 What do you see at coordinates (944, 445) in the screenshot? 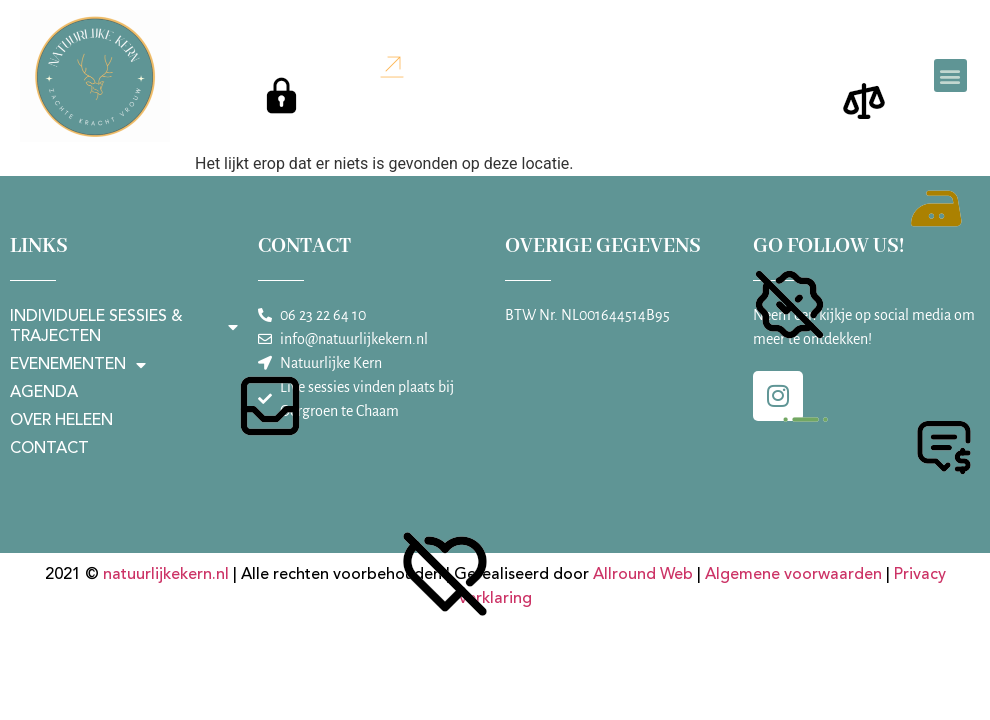
I see `view payment-related messages` at bounding box center [944, 445].